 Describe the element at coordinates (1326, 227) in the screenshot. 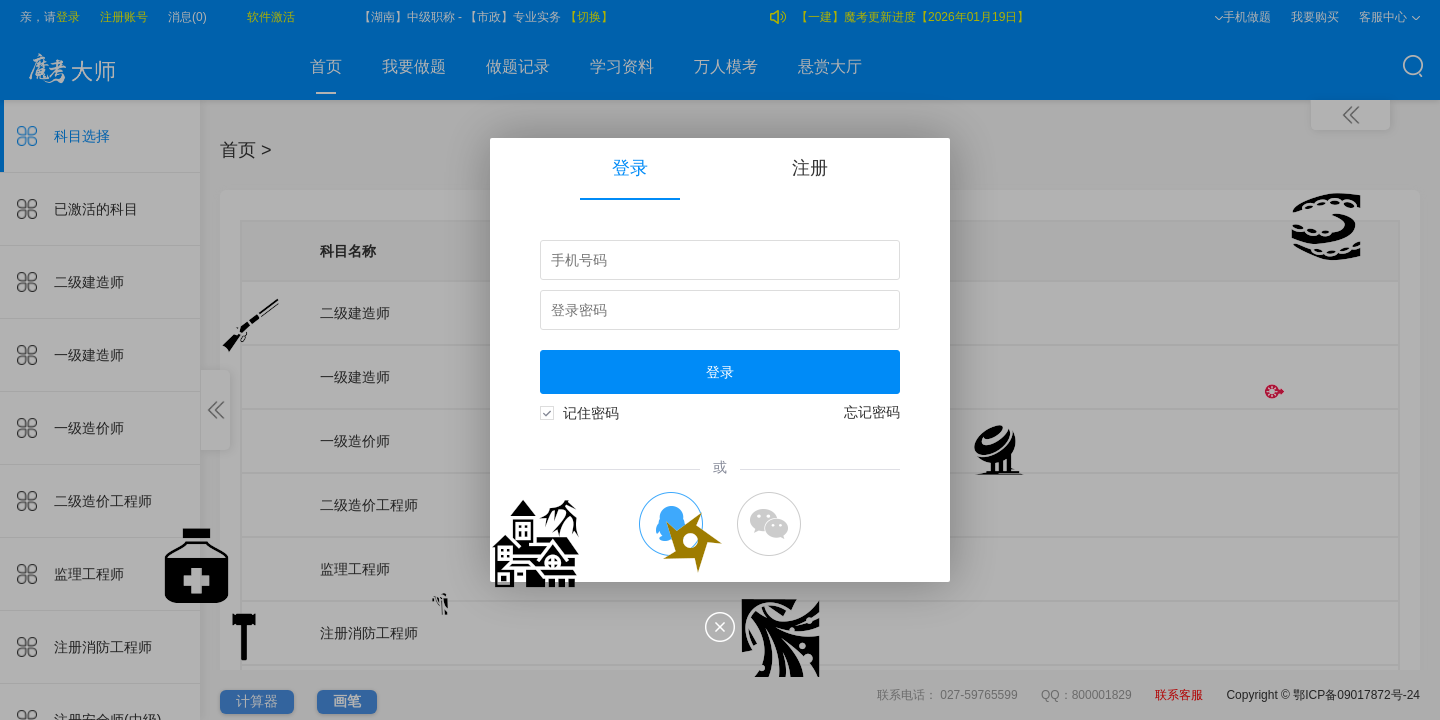

I see `indicates a blocked area or monster hazard in gameplay` at that location.